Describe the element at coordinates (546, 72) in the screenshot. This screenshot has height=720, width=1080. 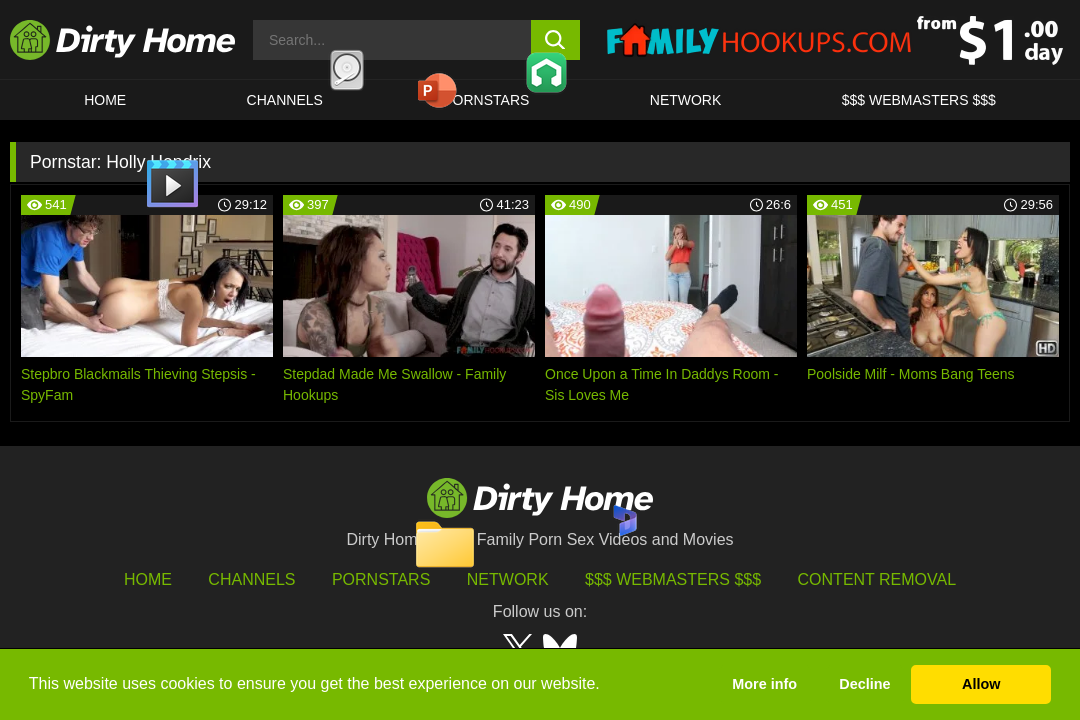
I see `open LMMS music production software` at that location.